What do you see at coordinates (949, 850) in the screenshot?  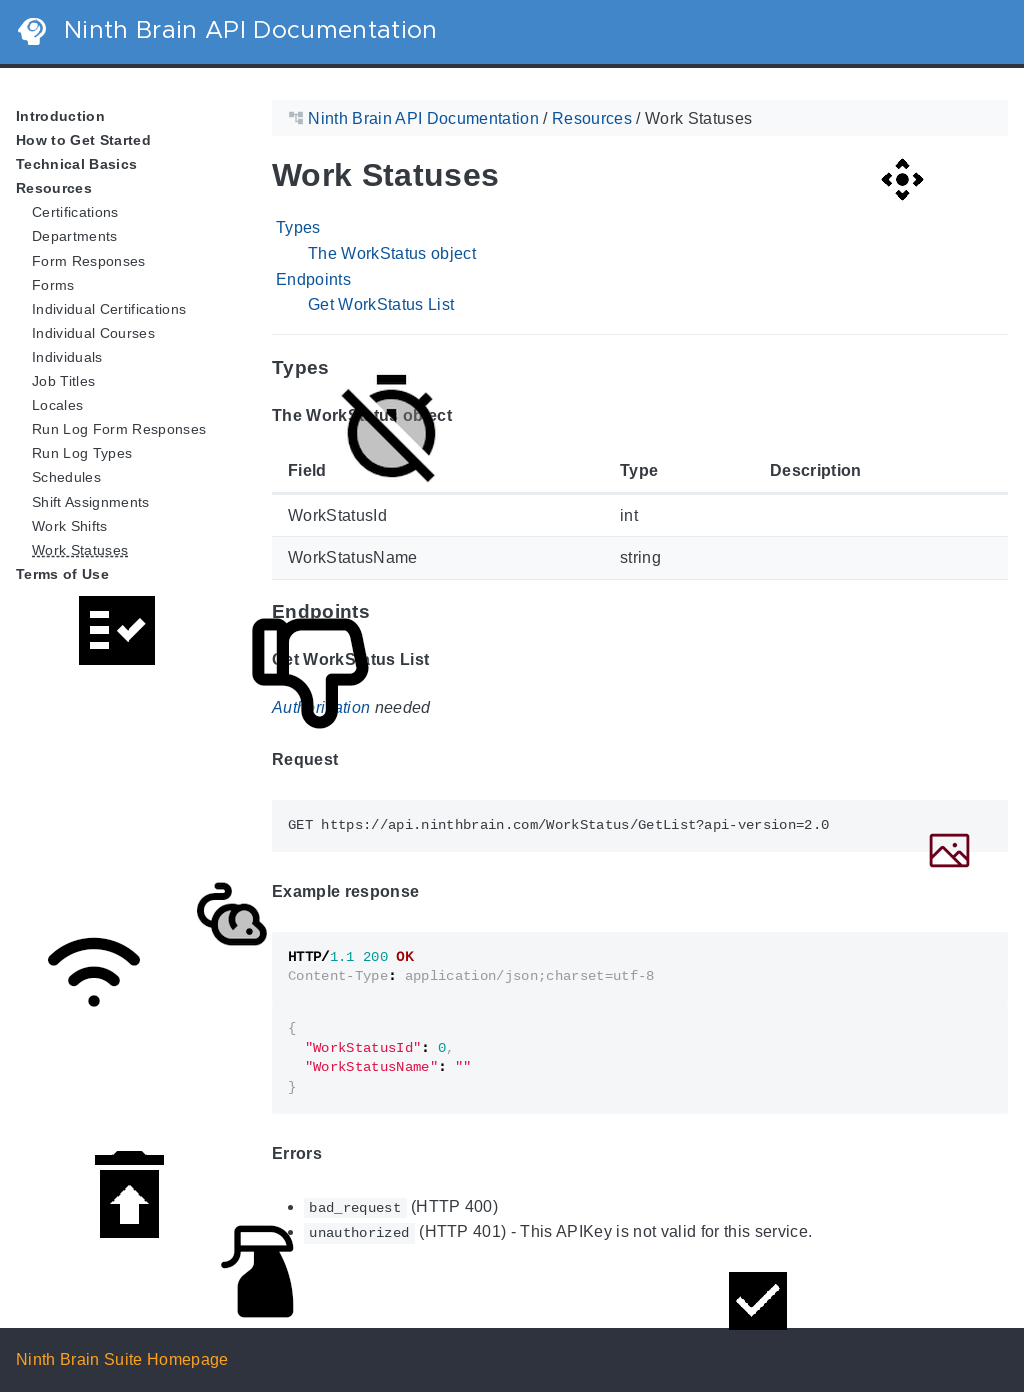 I see `view or open an image file` at bounding box center [949, 850].